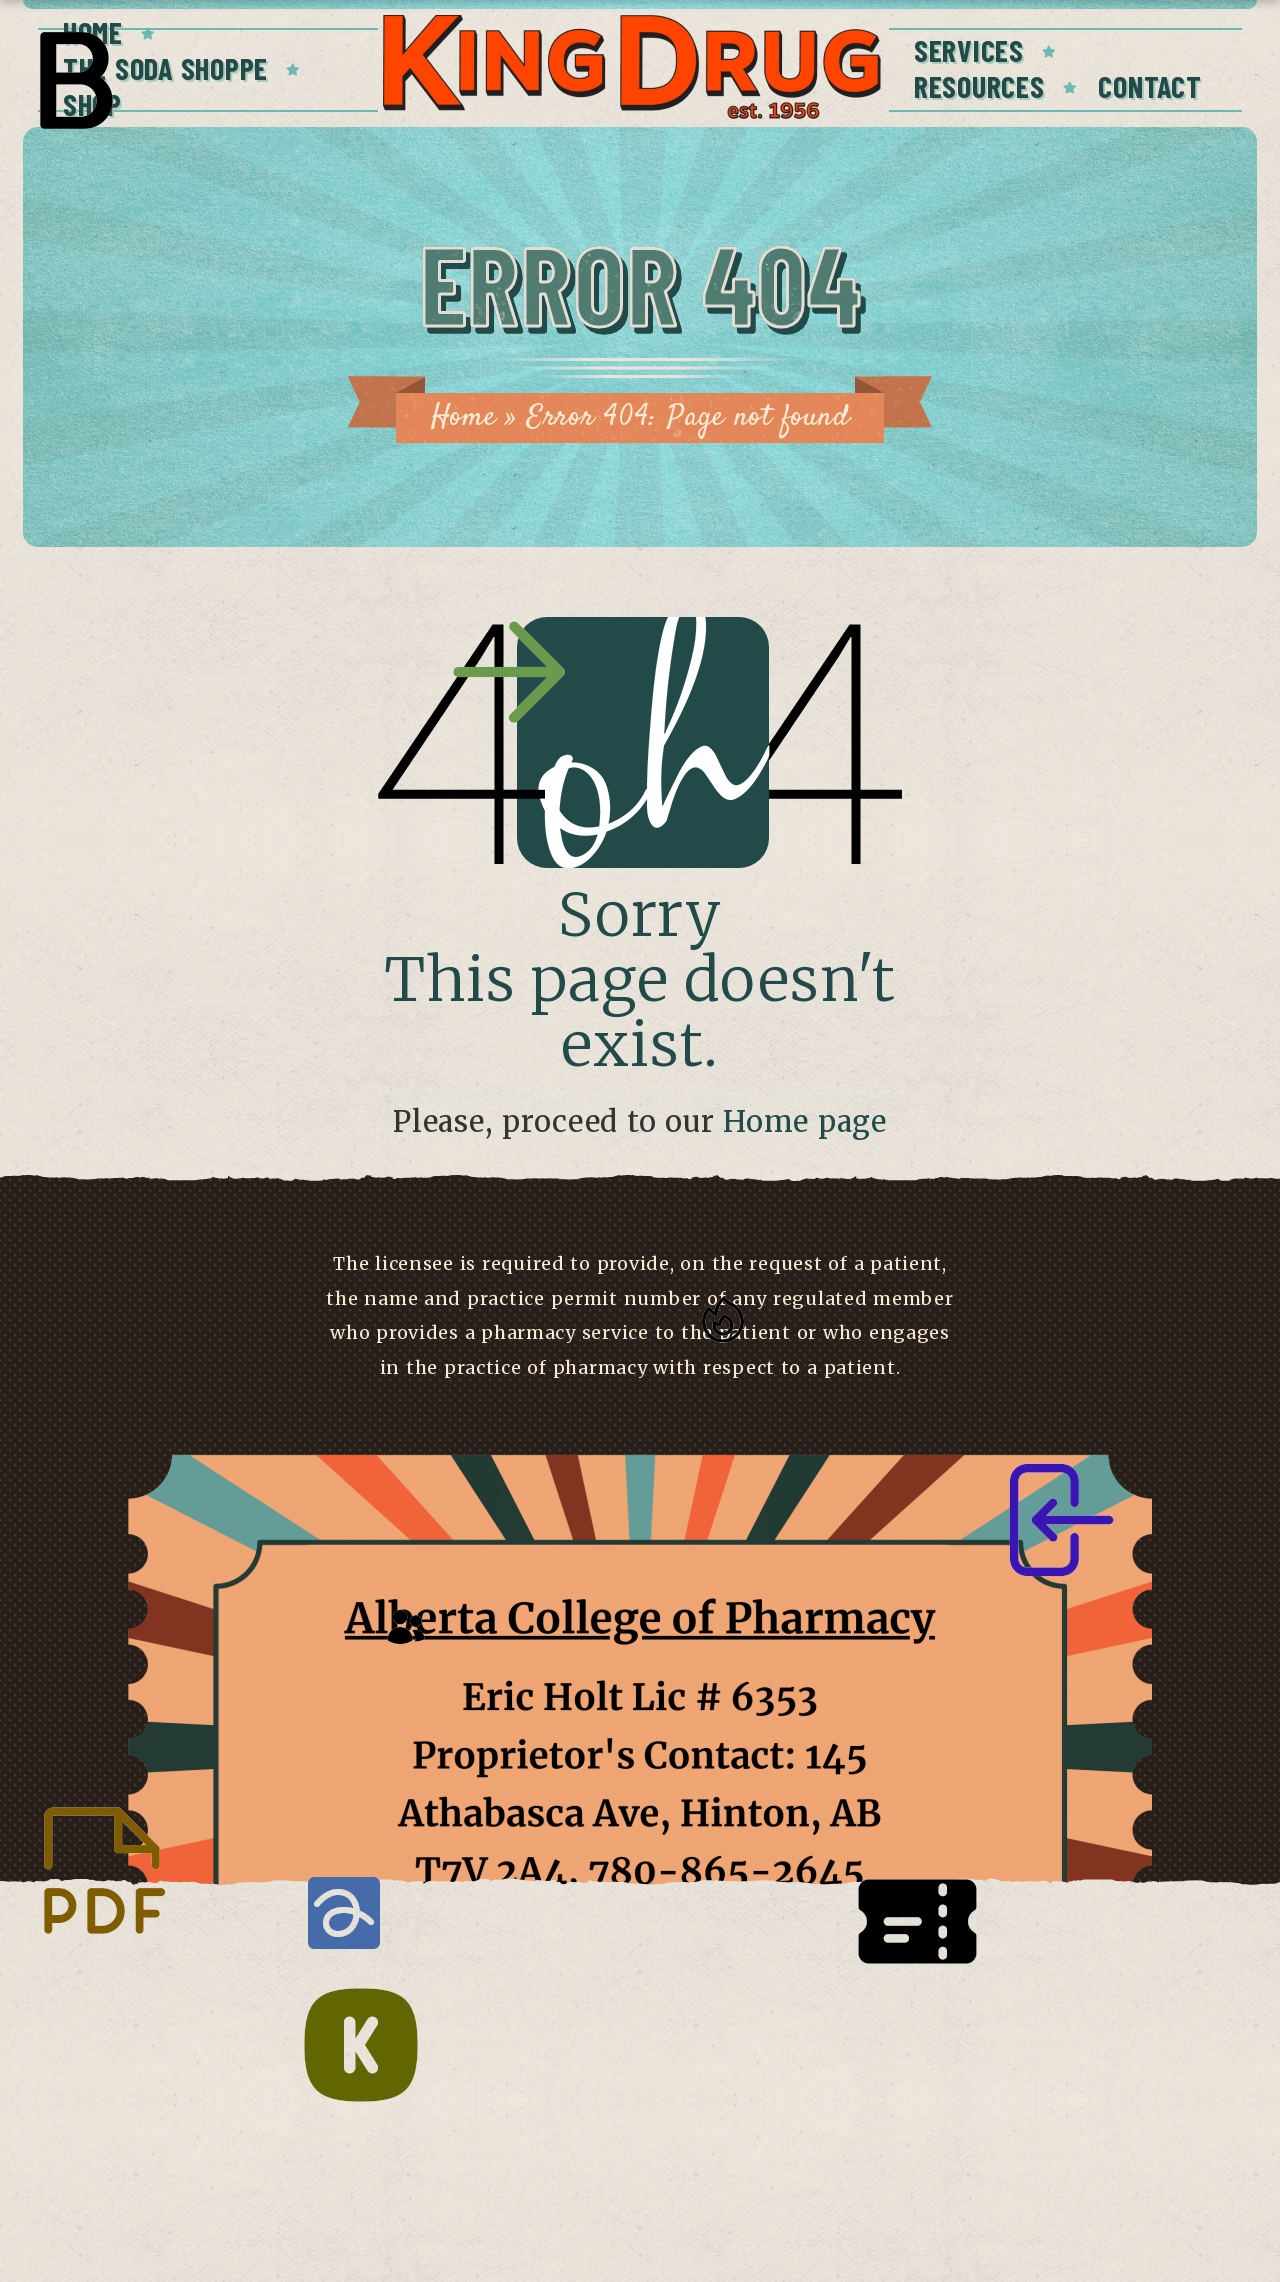 This screenshot has width=1280, height=2282. Describe the element at coordinates (509, 672) in the screenshot. I see `navigate to the next item or page` at that location.